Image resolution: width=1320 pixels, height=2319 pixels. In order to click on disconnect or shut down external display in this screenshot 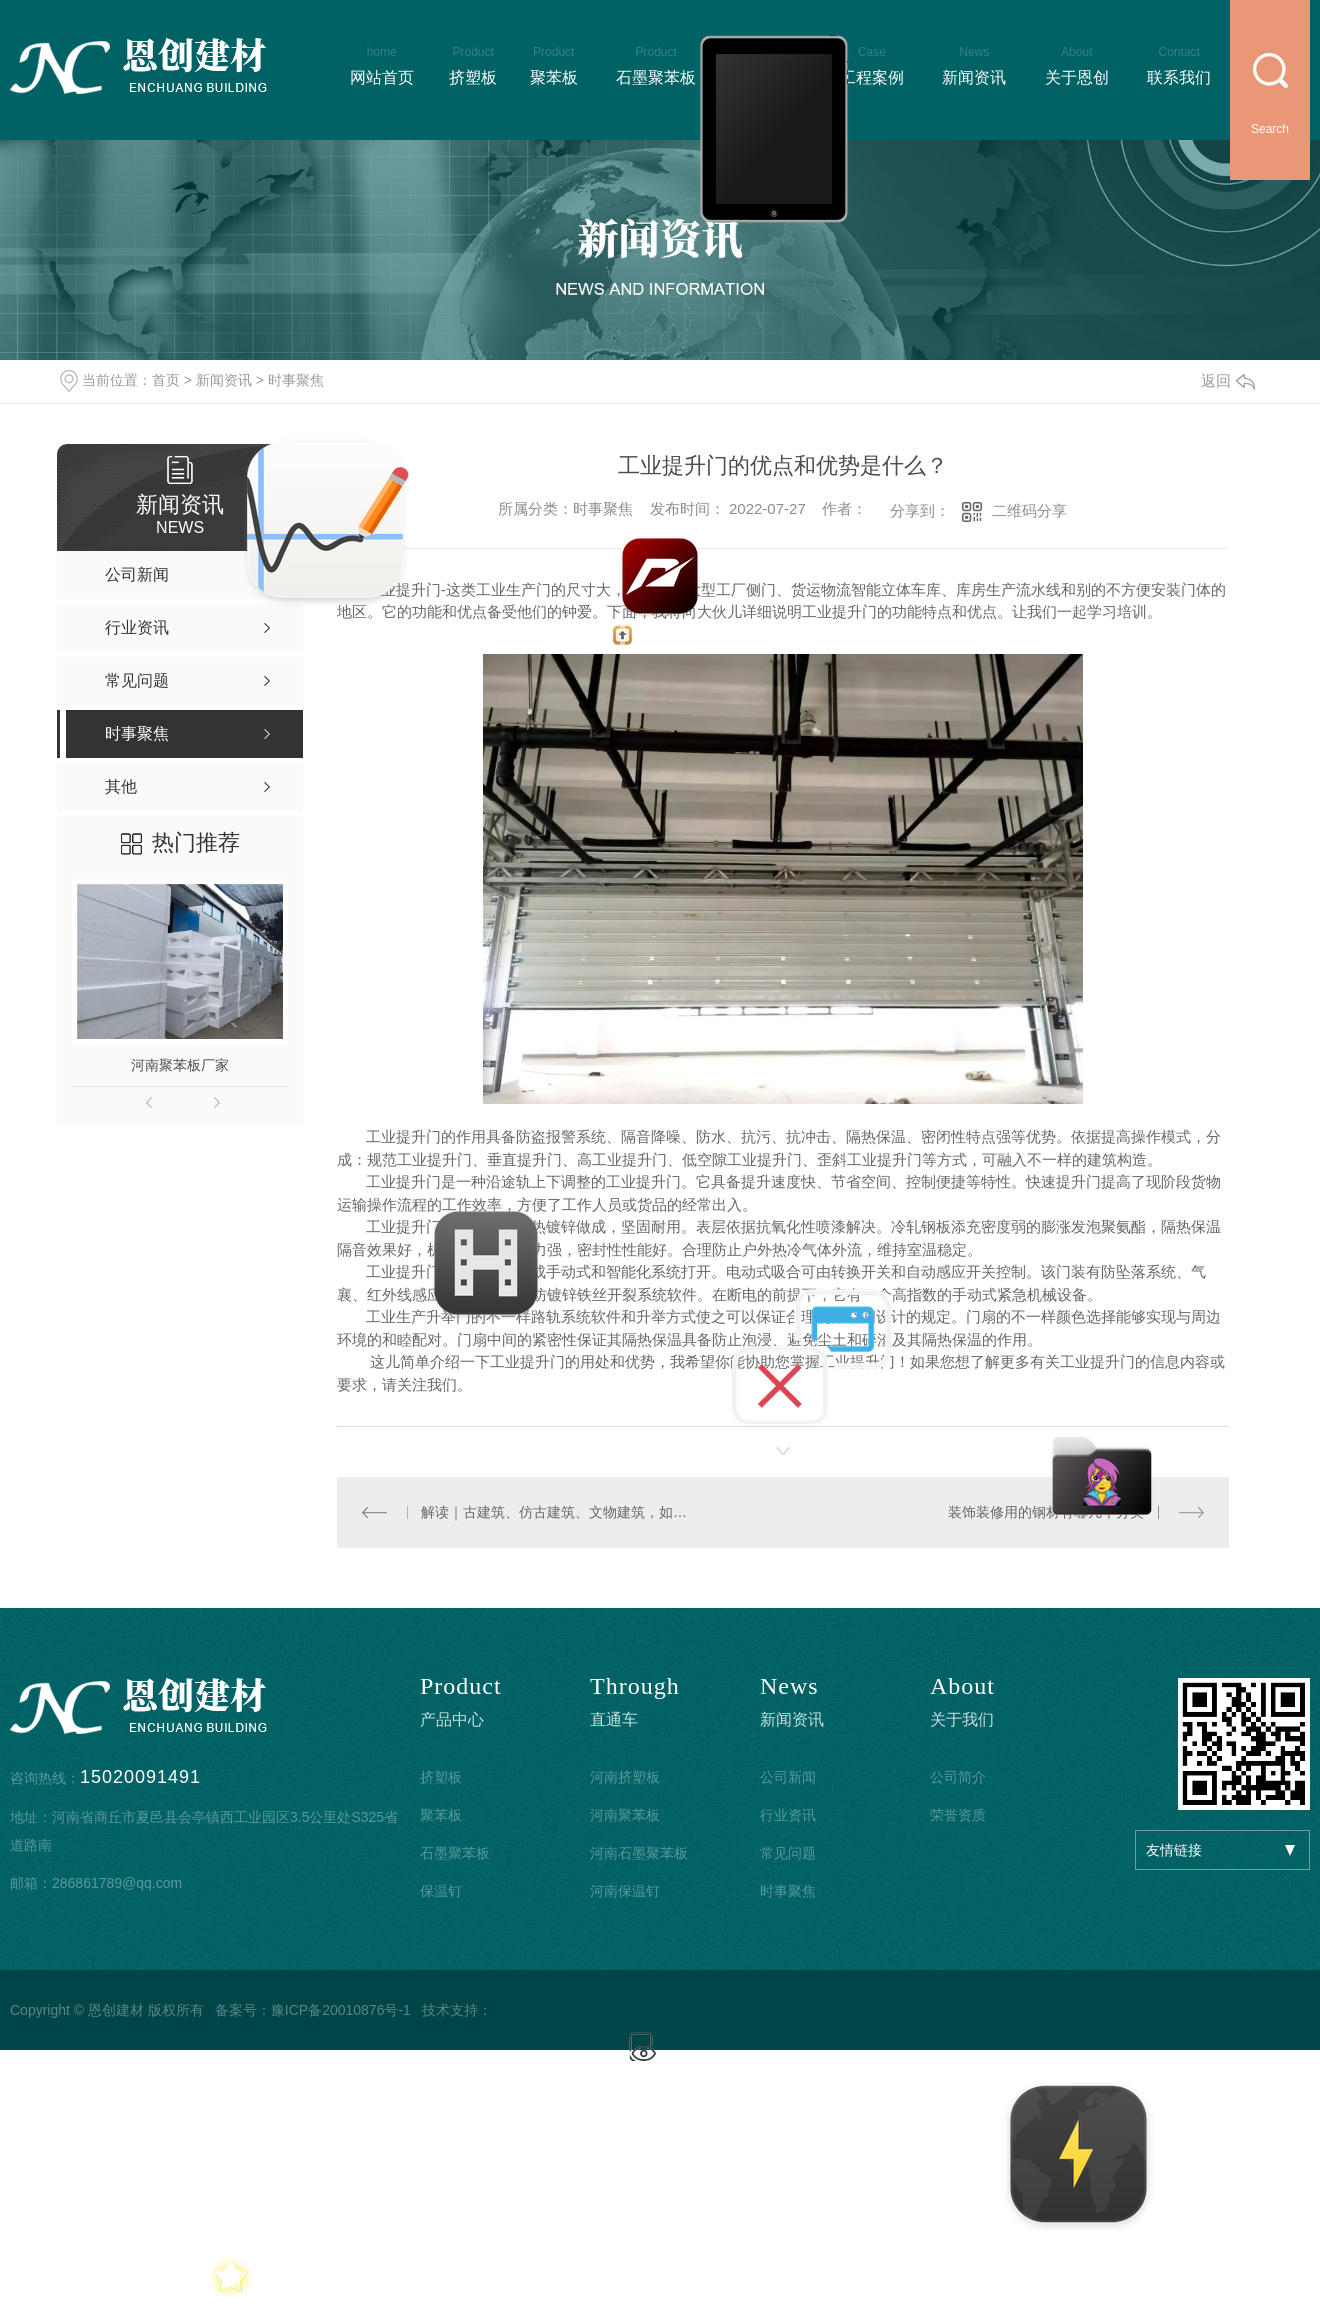, I will do `click(811, 1357)`.